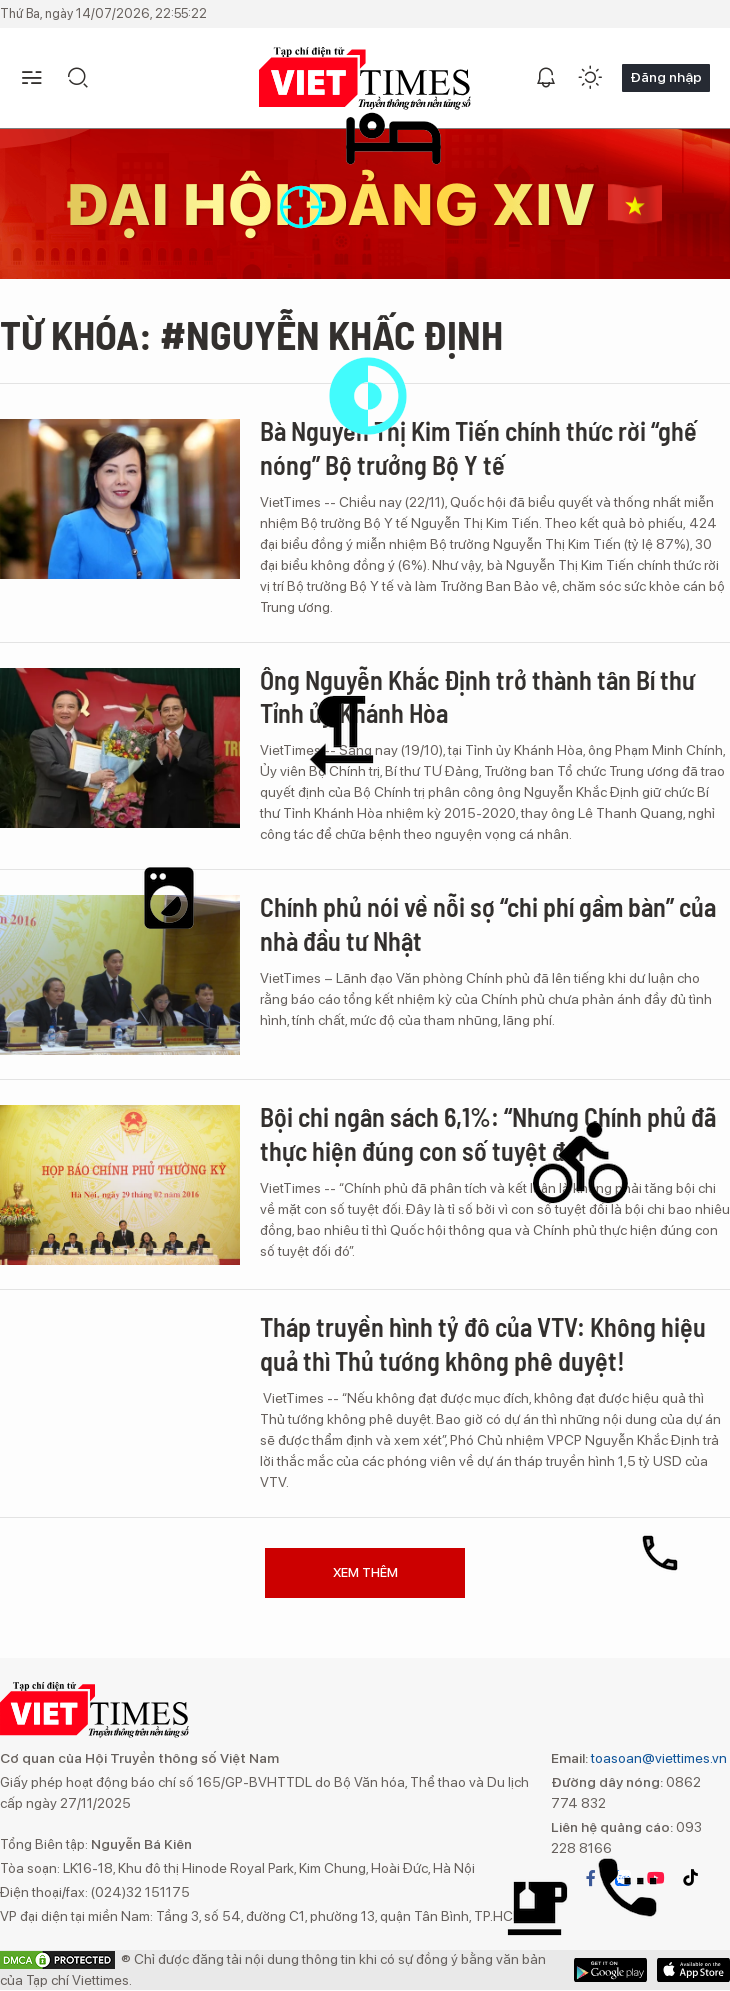 This screenshot has height=1991, width=730. What do you see at coordinates (660, 1553) in the screenshot?
I see `make a phone call` at bounding box center [660, 1553].